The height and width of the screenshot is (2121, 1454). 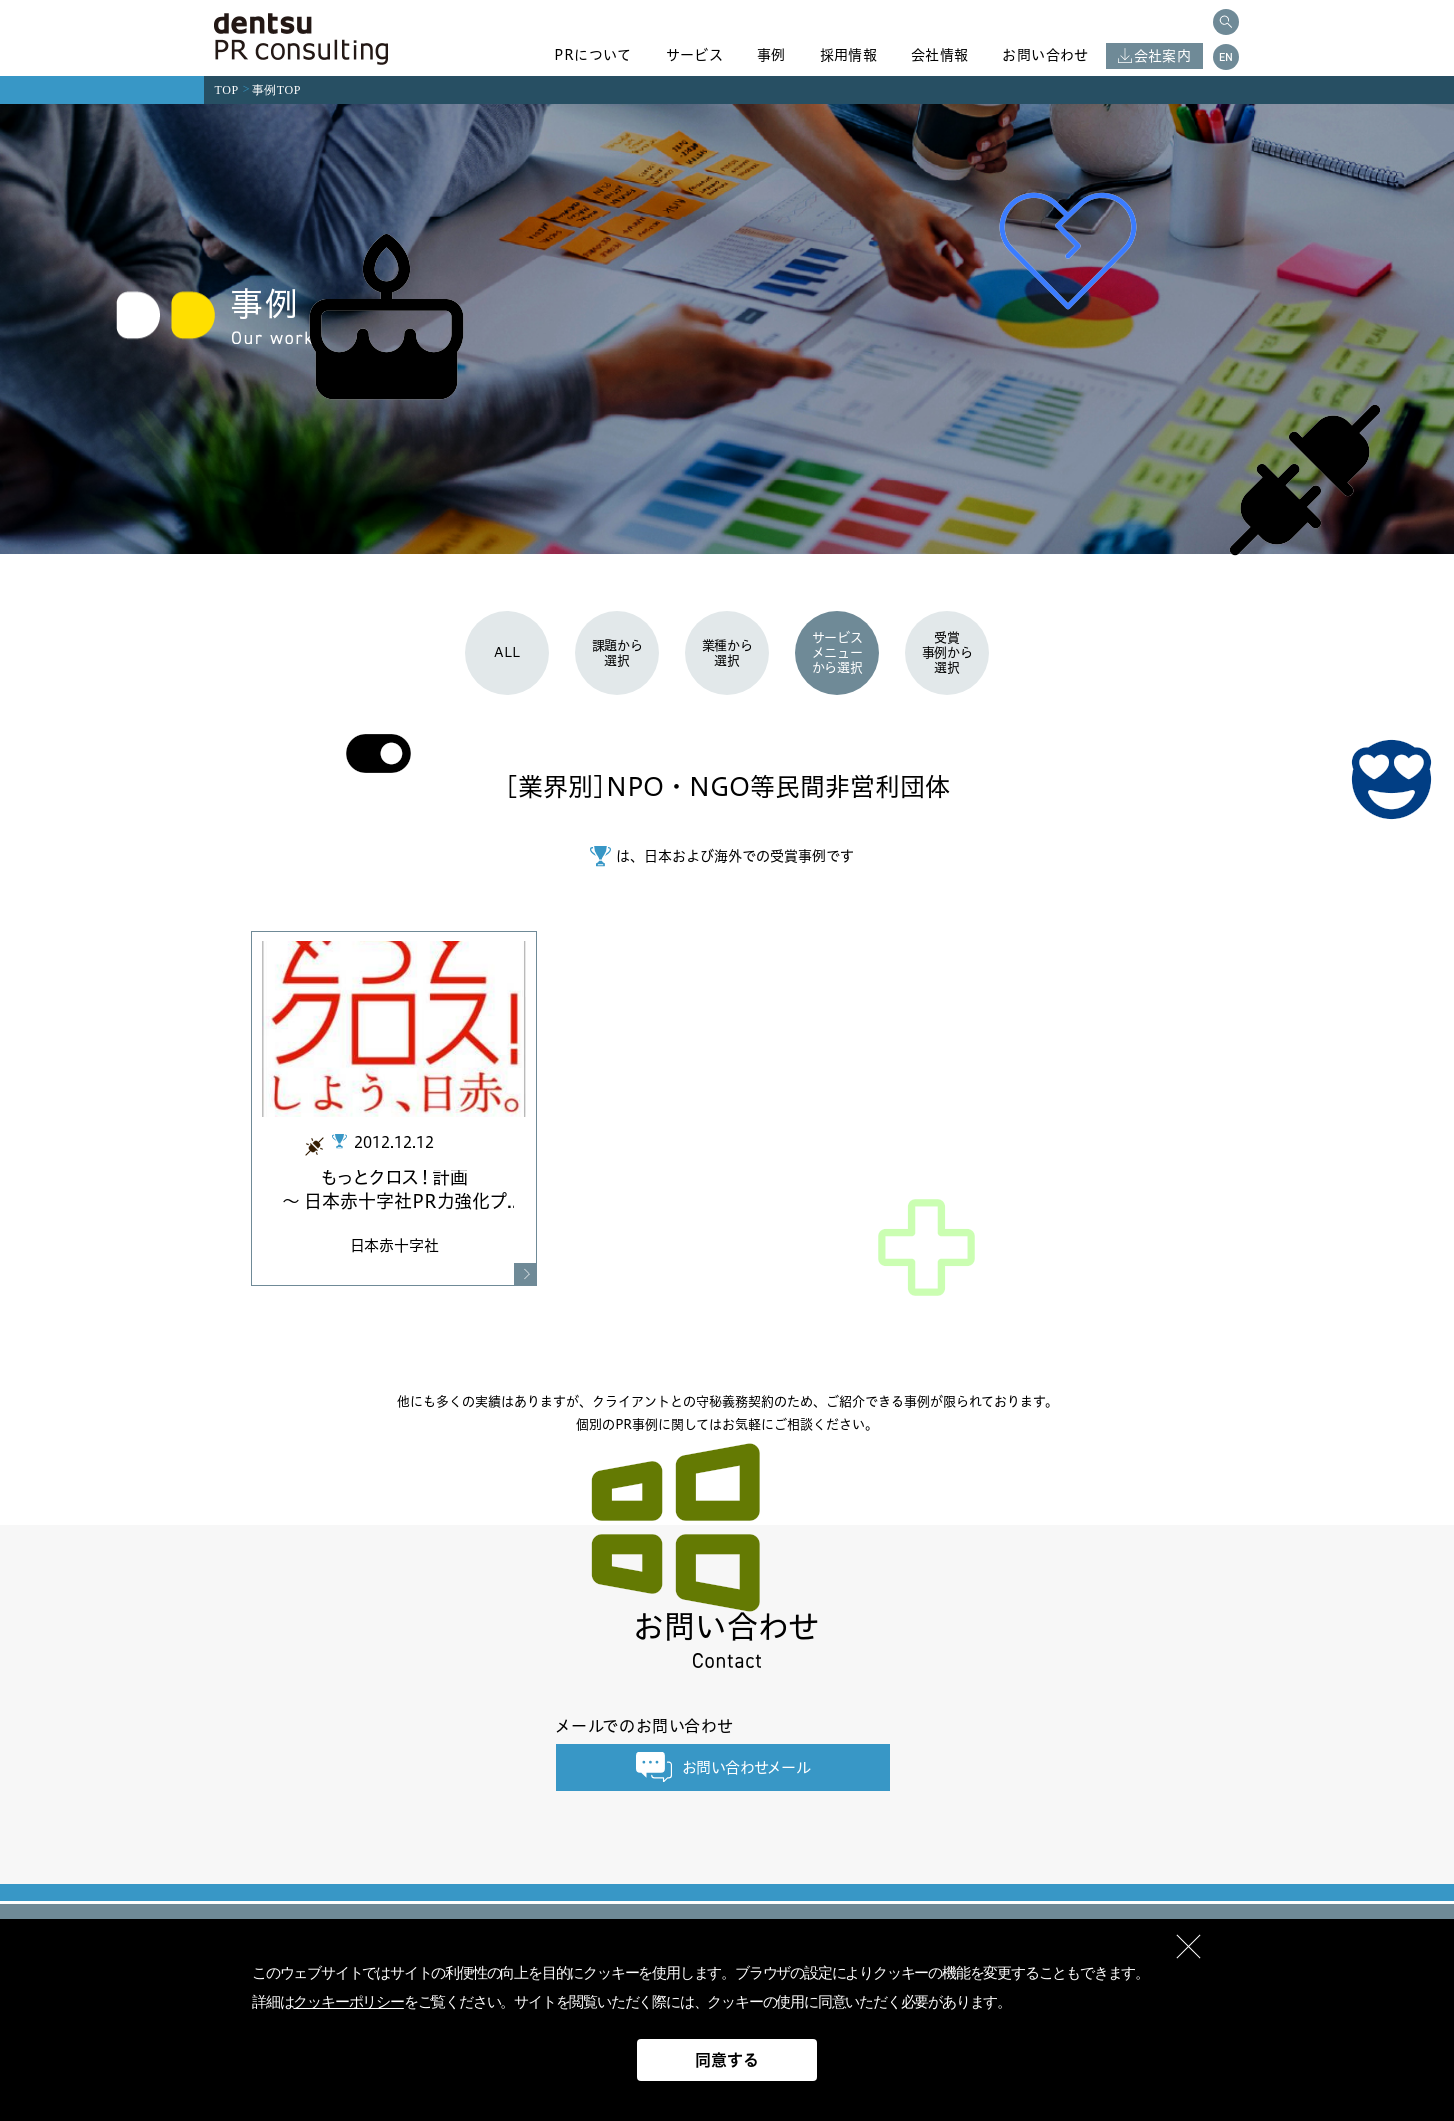 I want to click on toggle switch in the on position, so click(x=378, y=753).